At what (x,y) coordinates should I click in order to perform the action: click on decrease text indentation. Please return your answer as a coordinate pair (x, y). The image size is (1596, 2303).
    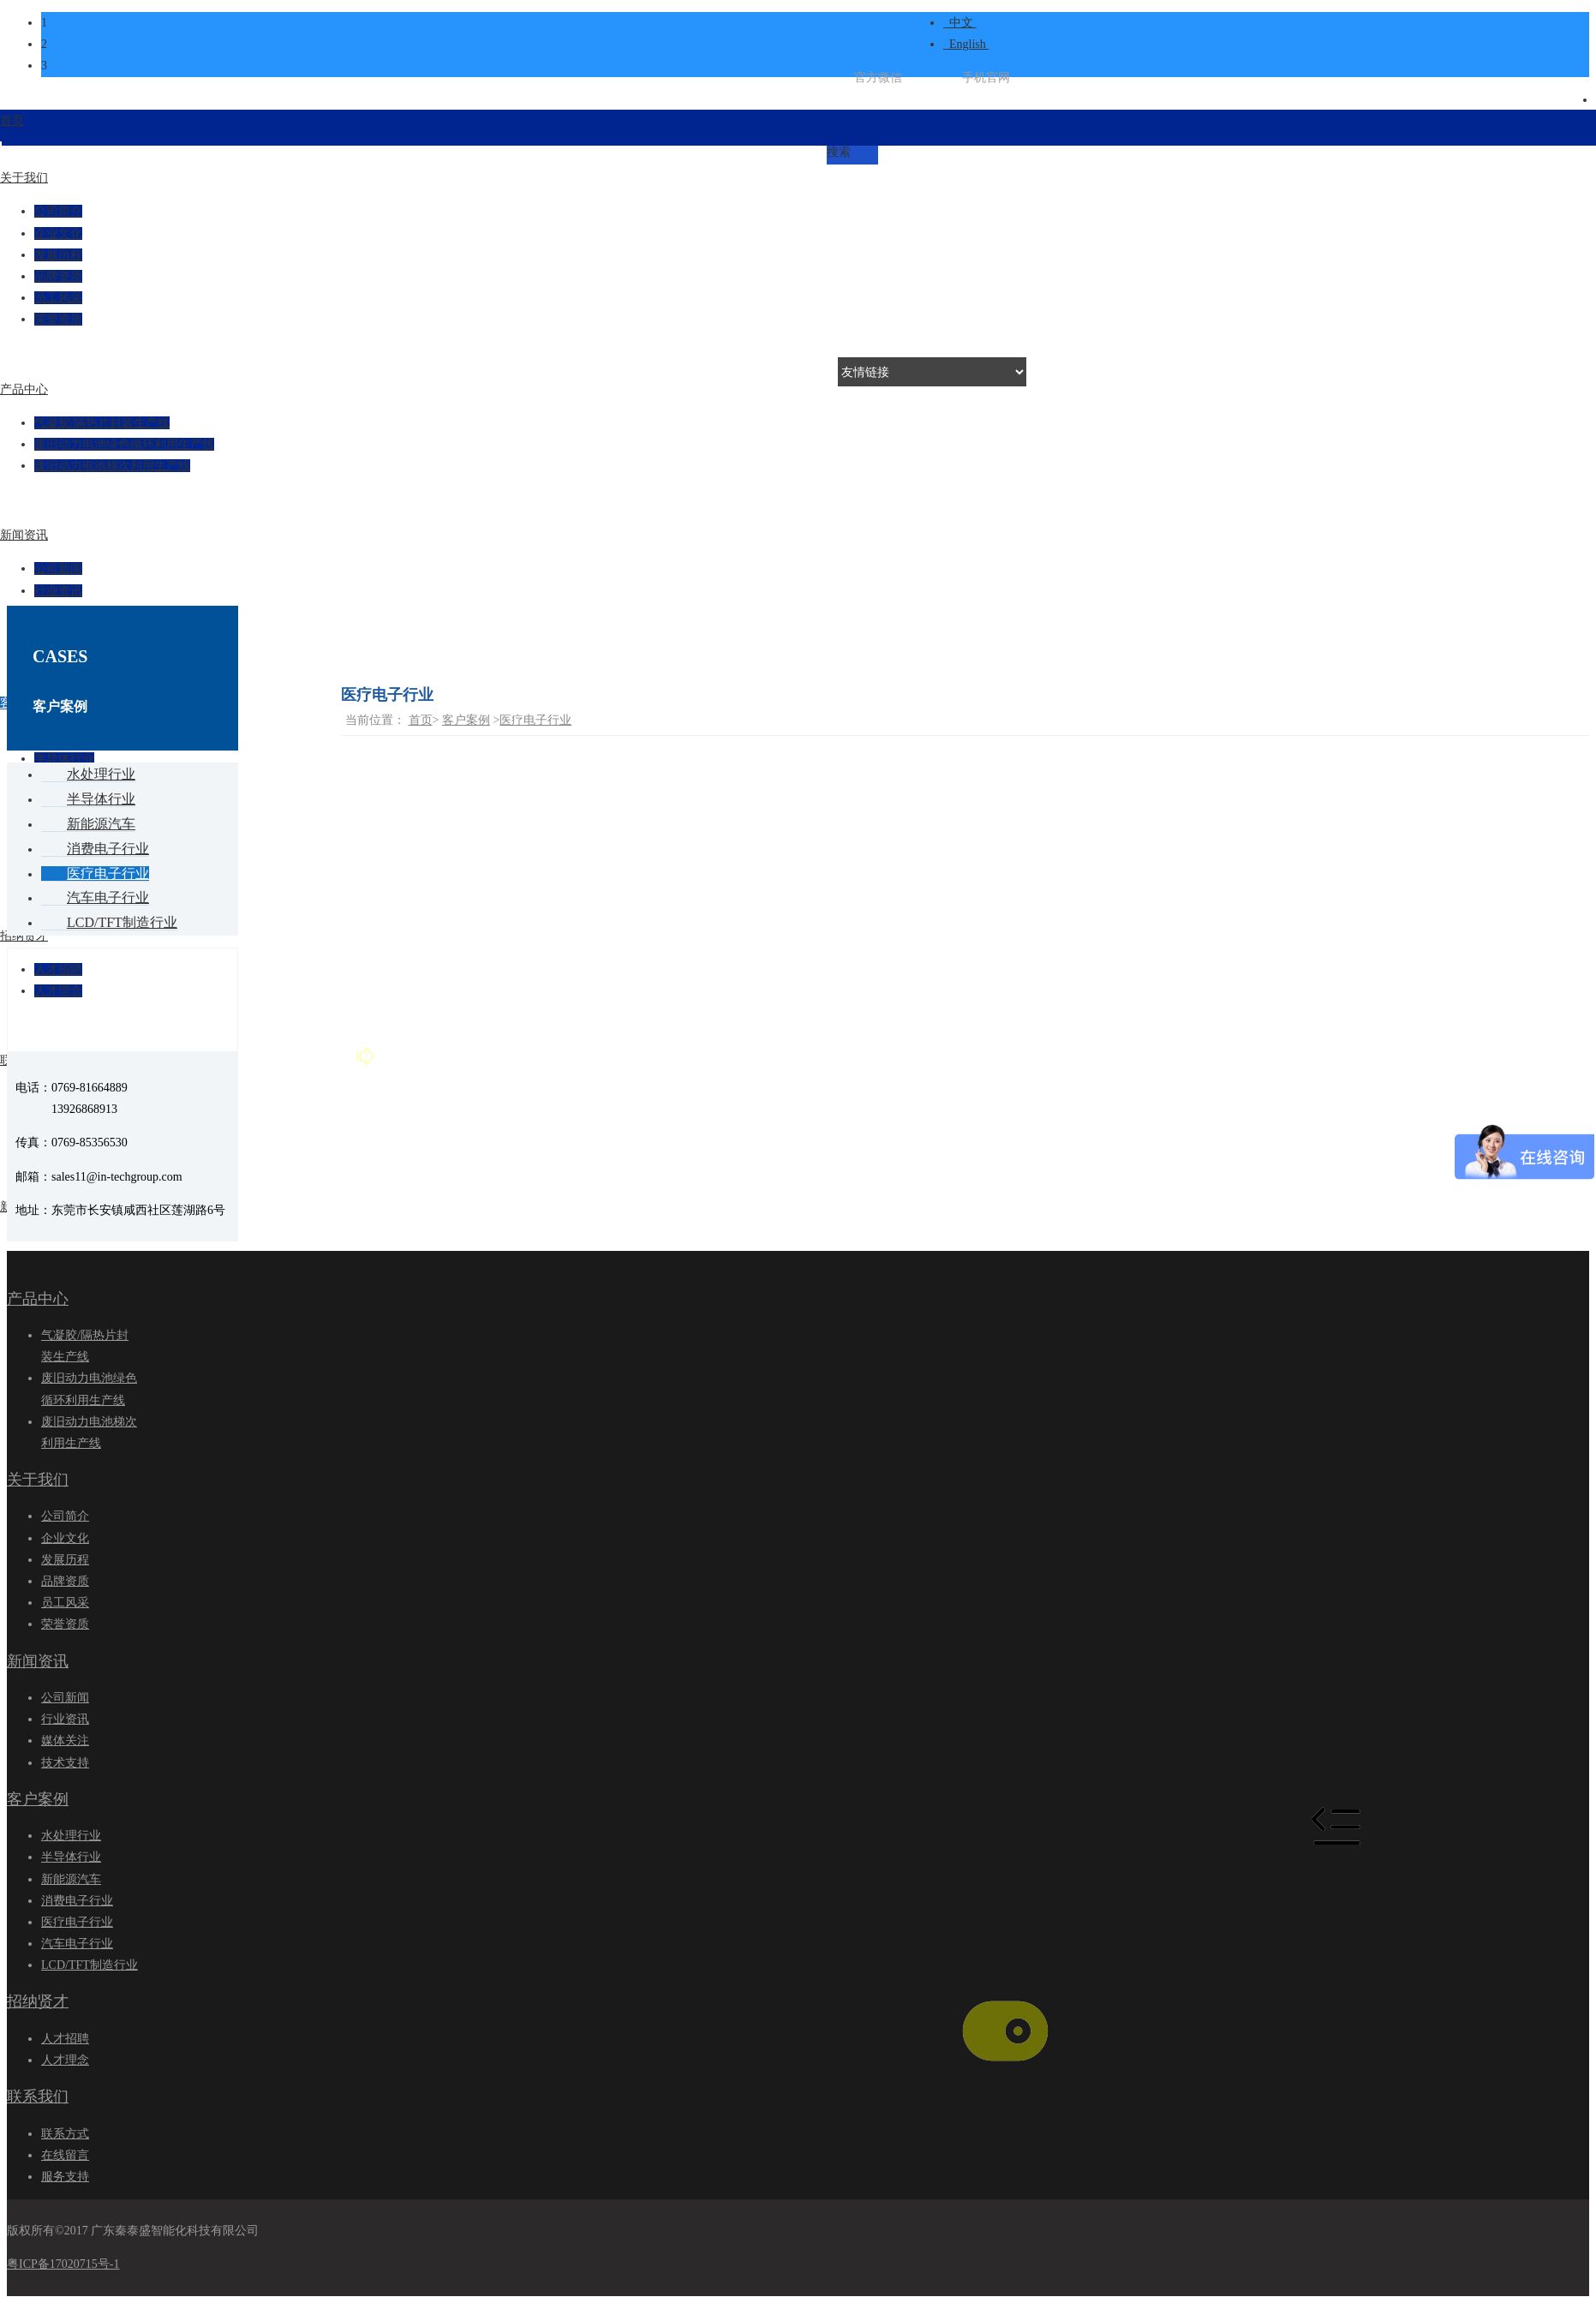
    Looking at the image, I should click on (1336, 1827).